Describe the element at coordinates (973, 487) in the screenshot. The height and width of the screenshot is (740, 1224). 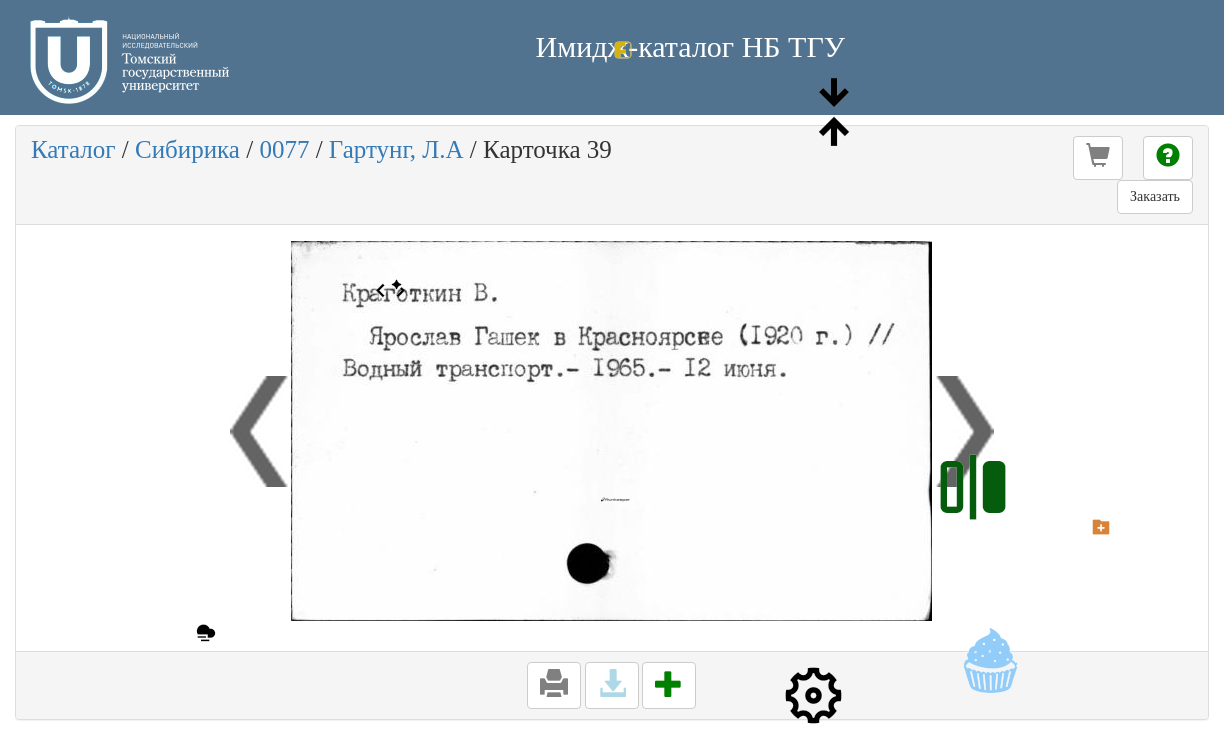
I see `flip image horizontally` at that location.